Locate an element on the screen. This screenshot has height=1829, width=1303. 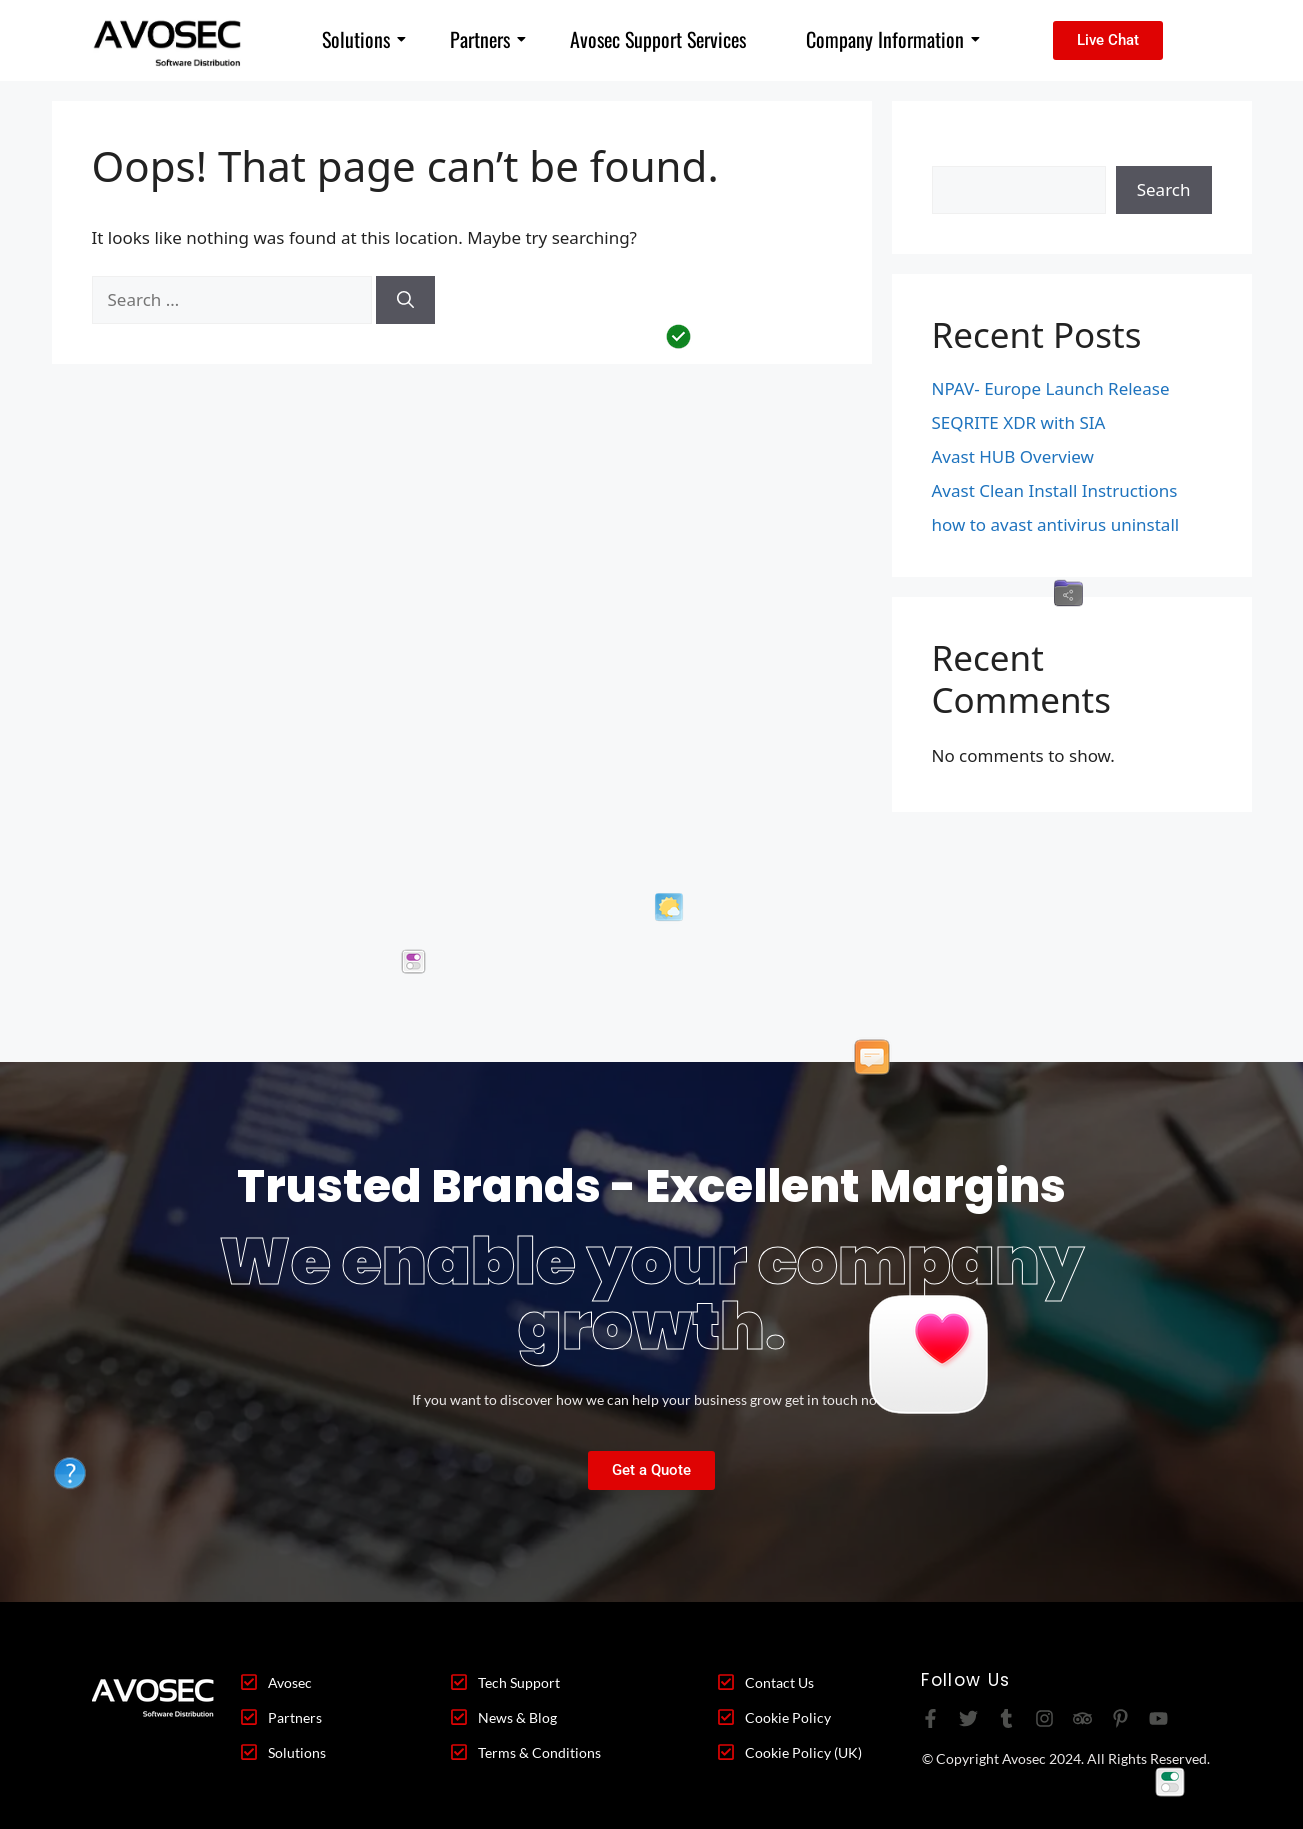
open system tweaks or settings customization is located at coordinates (1170, 1782).